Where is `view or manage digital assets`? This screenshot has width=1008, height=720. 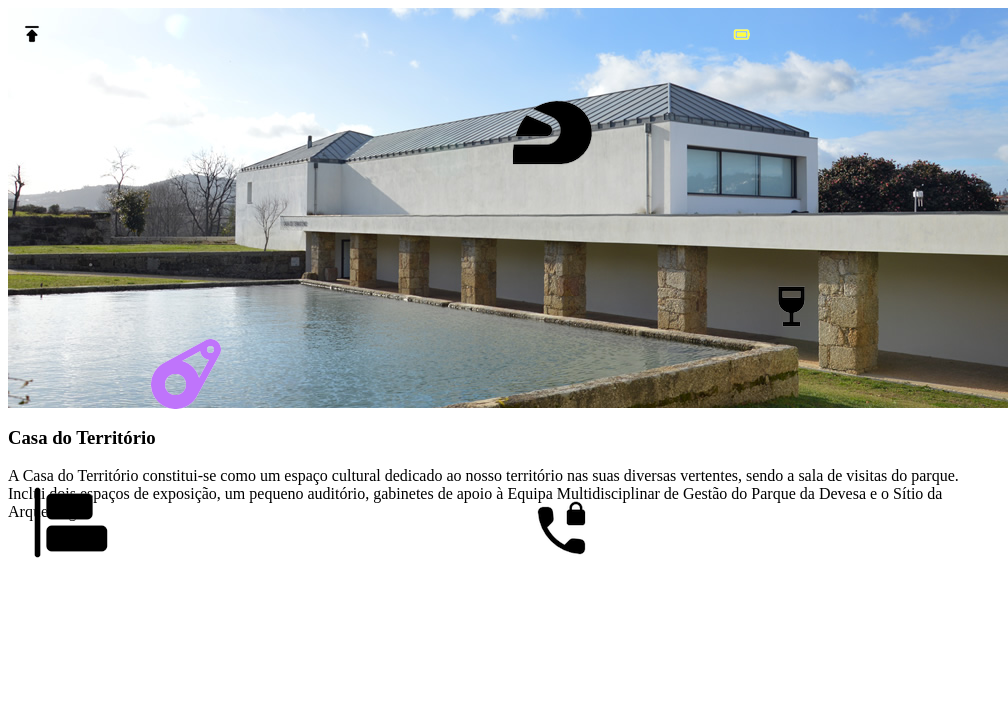
view or manage digital assets is located at coordinates (186, 374).